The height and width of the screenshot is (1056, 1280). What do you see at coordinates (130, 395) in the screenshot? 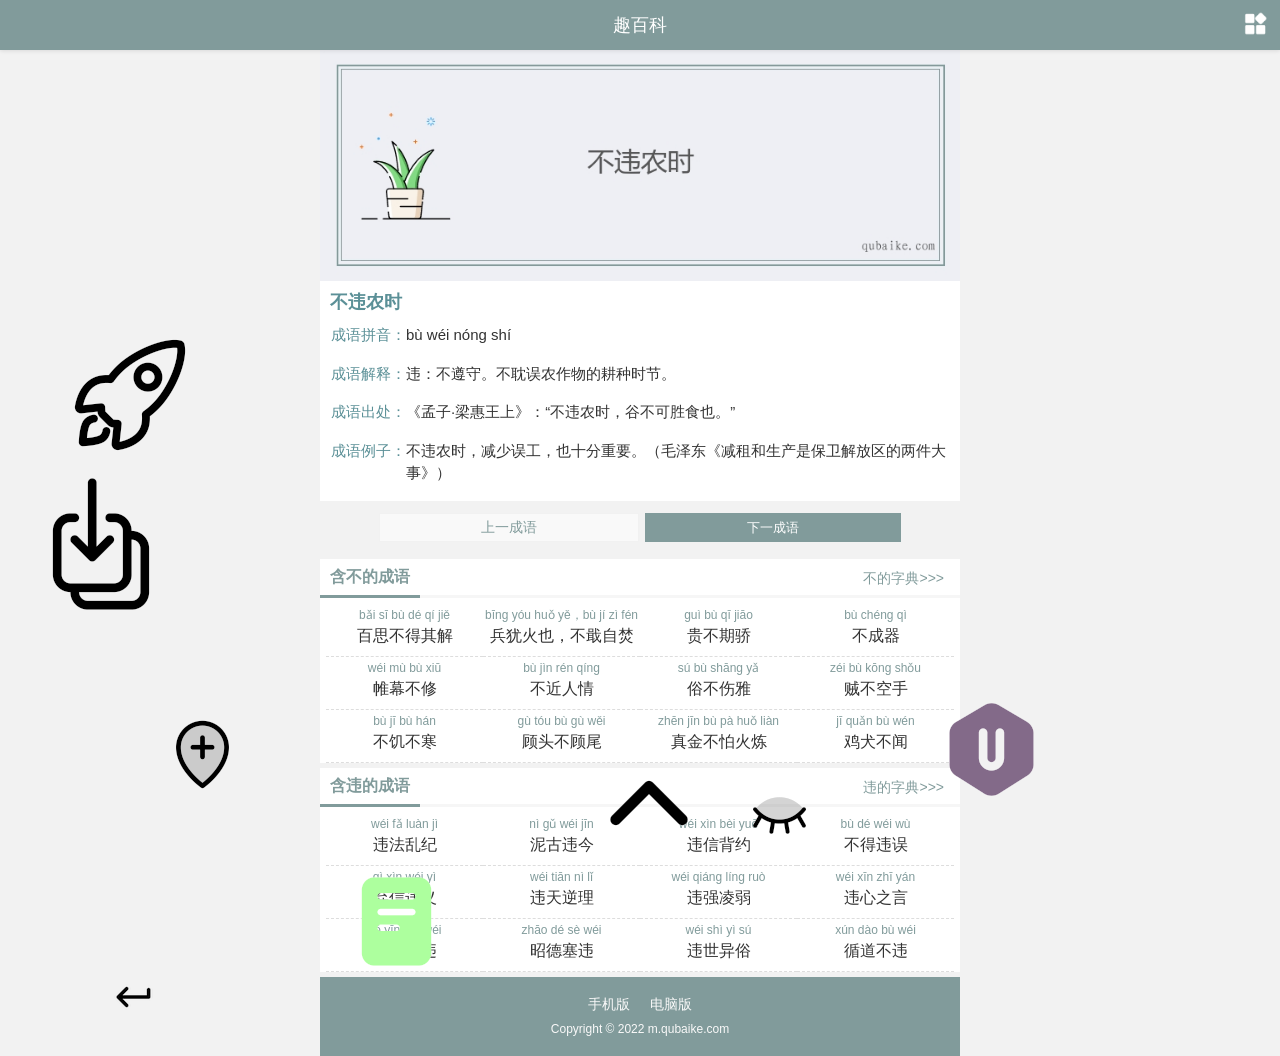
I see `launch or deploy an application` at bounding box center [130, 395].